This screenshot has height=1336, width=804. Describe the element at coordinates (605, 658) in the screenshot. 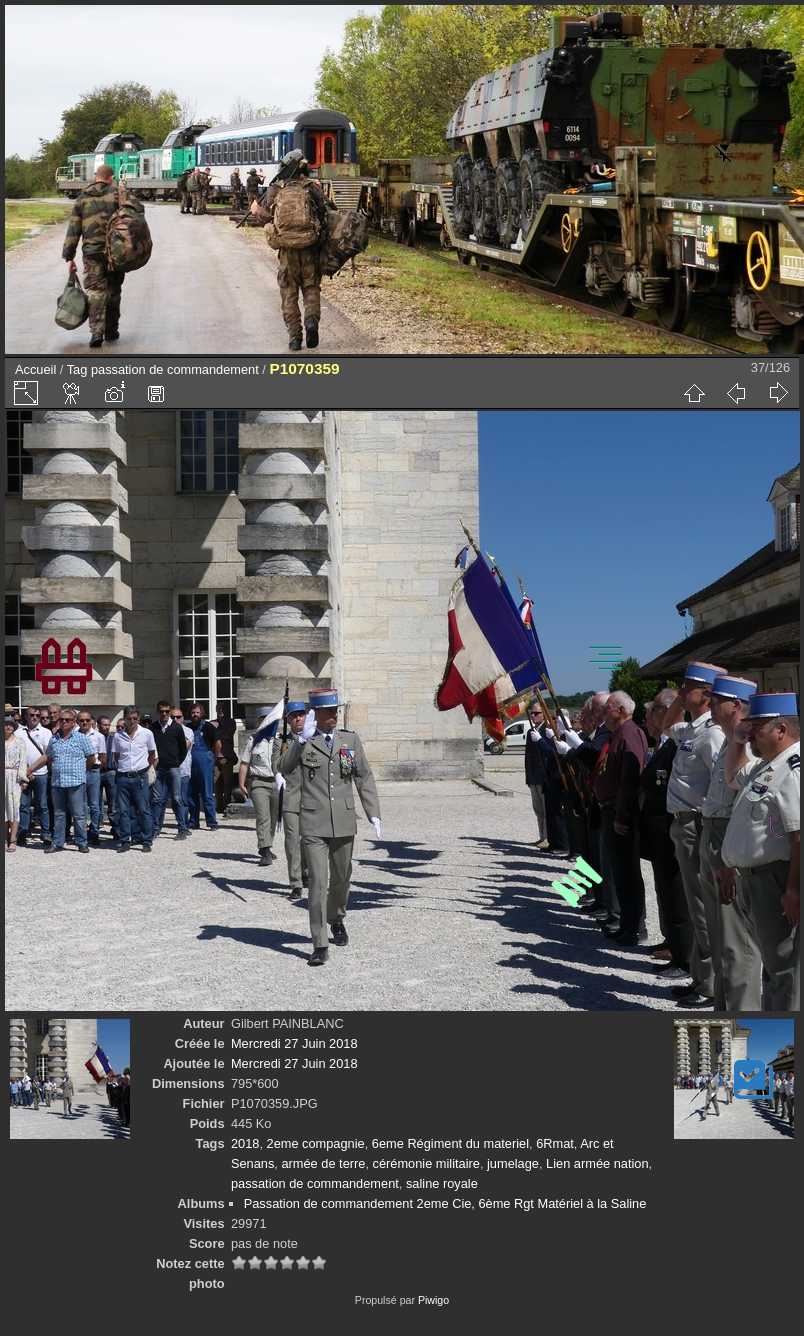

I see `align text to the right` at that location.